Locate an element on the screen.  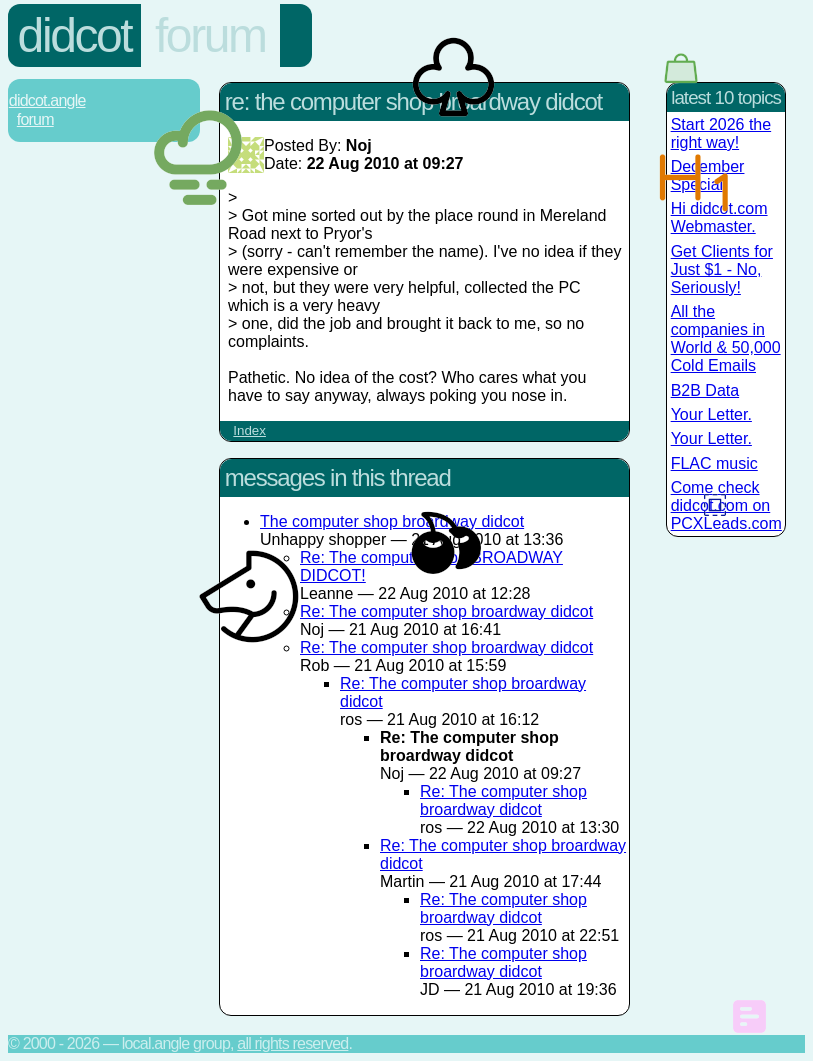
indicates foggy weather conditions is located at coordinates (198, 156).